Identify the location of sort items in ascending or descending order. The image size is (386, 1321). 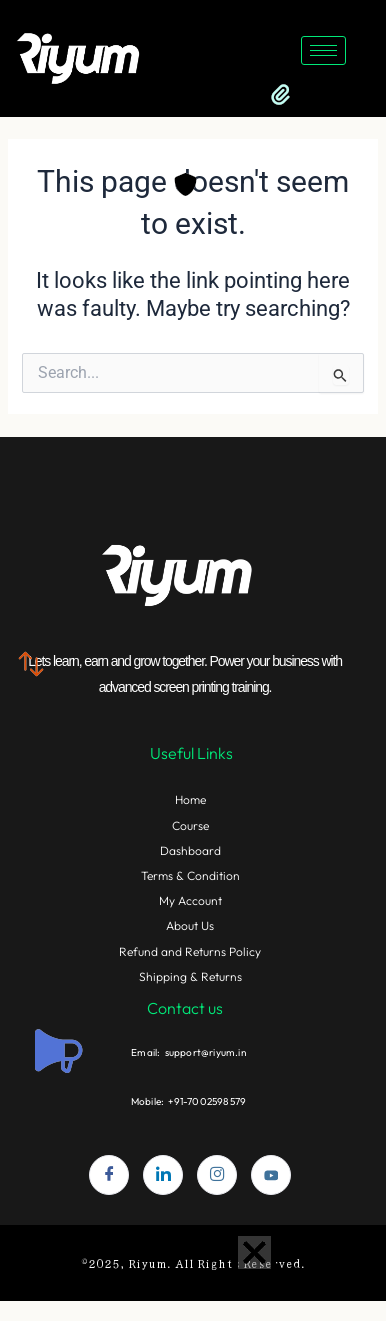
(31, 664).